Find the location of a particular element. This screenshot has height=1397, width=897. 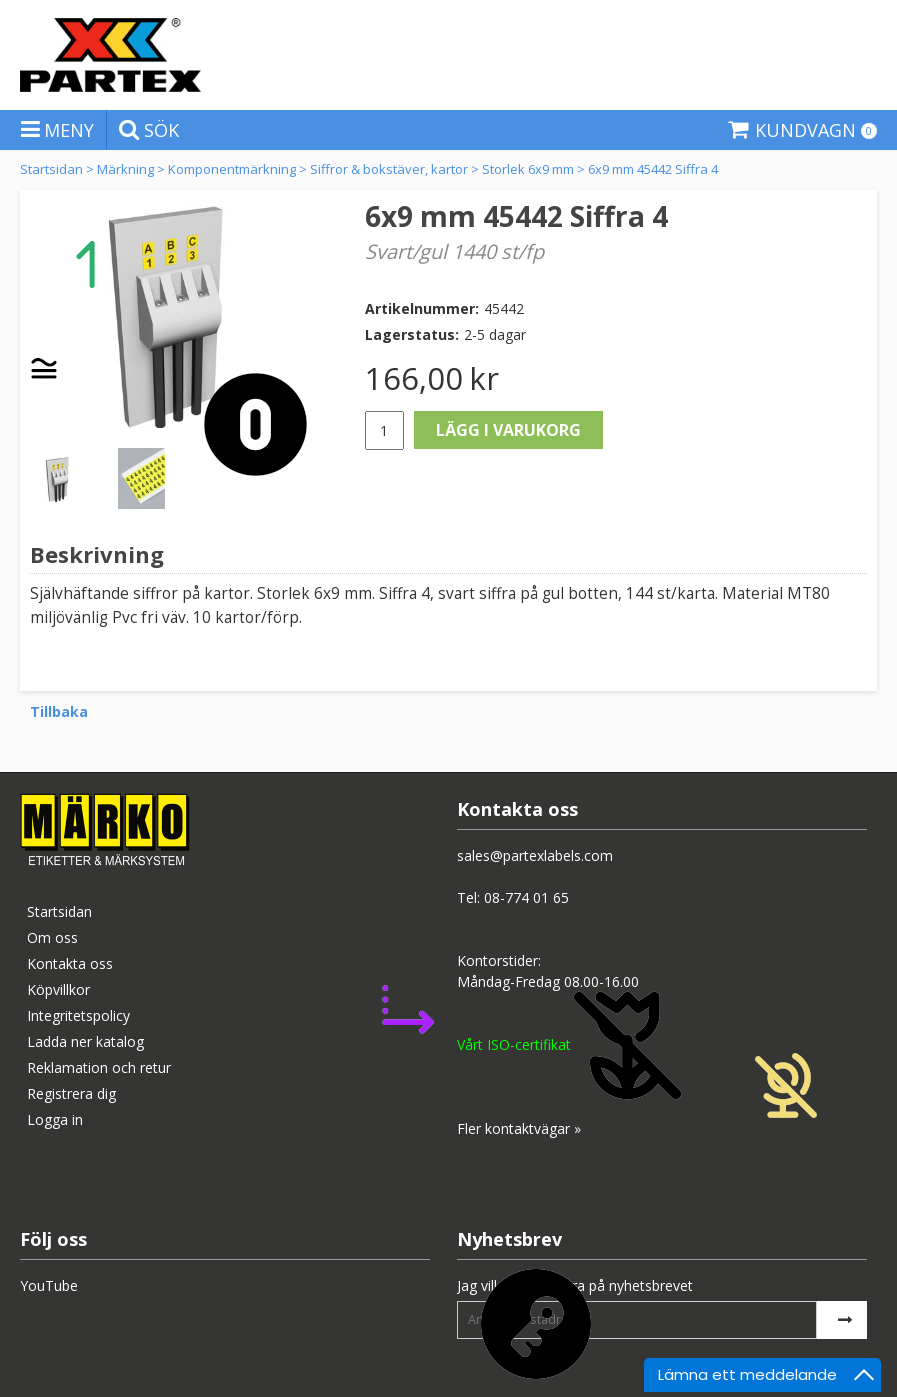

disable macro or close-up camera mode is located at coordinates (627, 1045).